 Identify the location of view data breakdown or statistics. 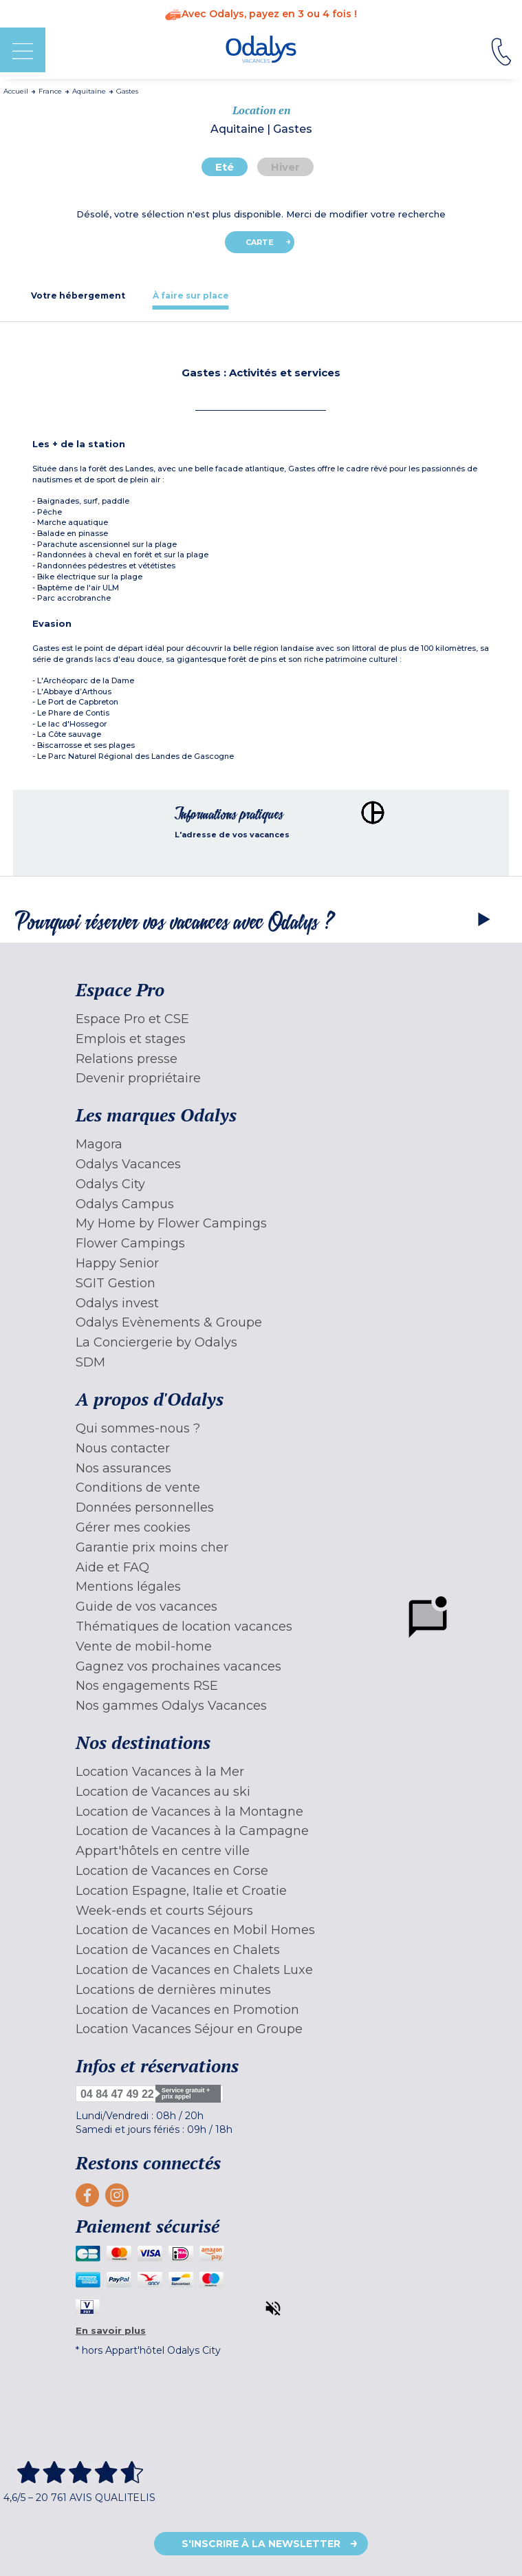
(373, 813).